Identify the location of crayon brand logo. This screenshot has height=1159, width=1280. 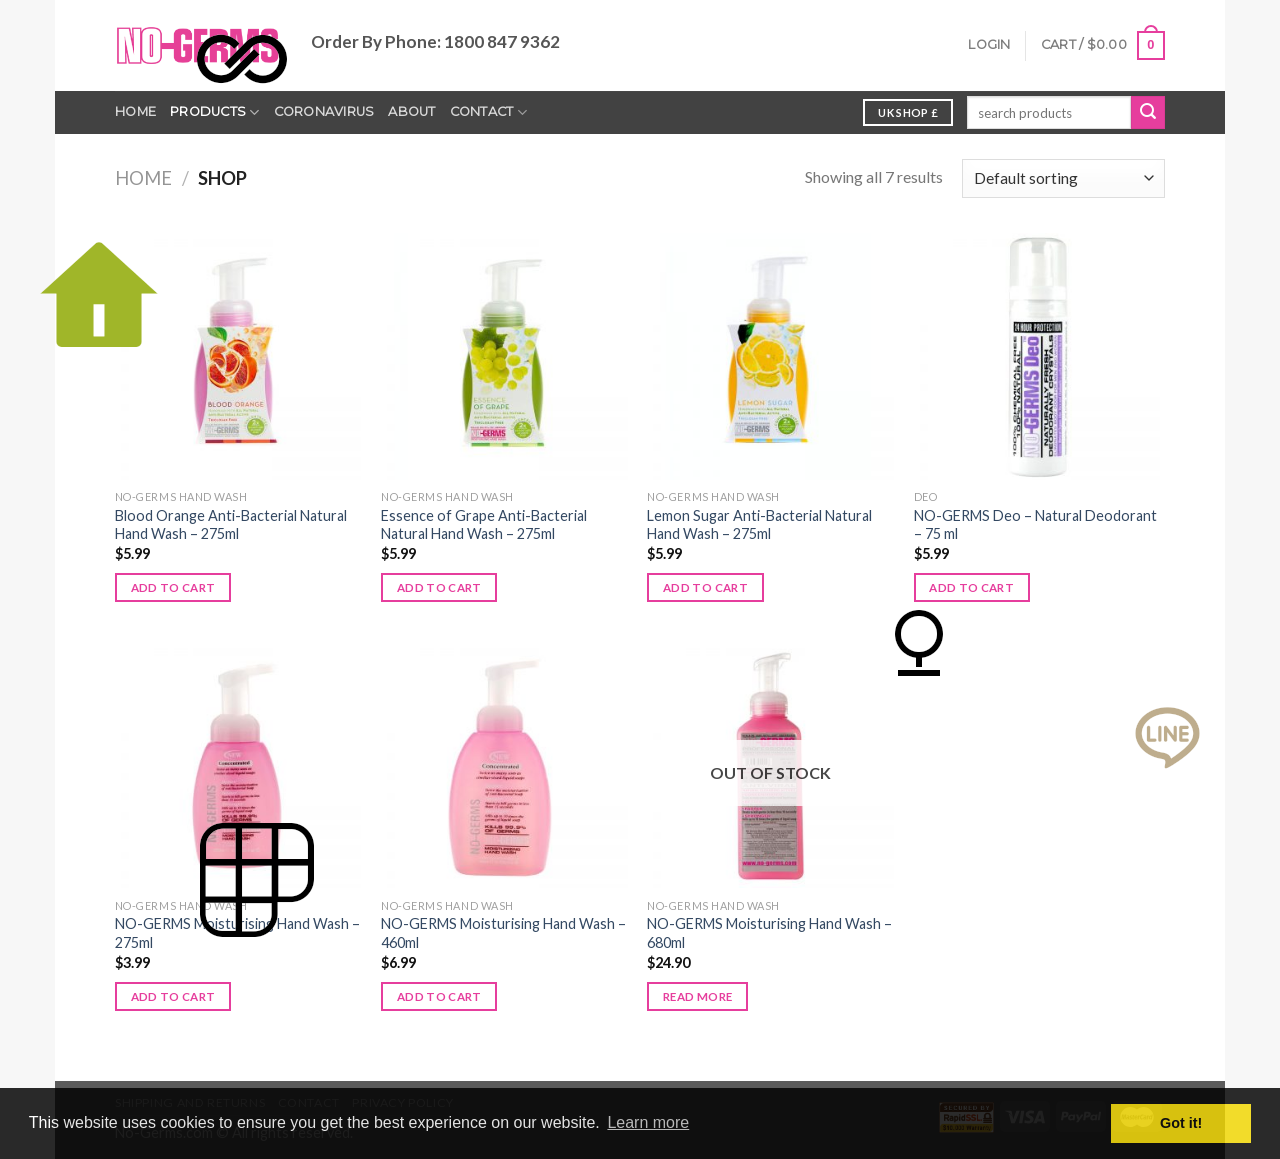
(242, 59).